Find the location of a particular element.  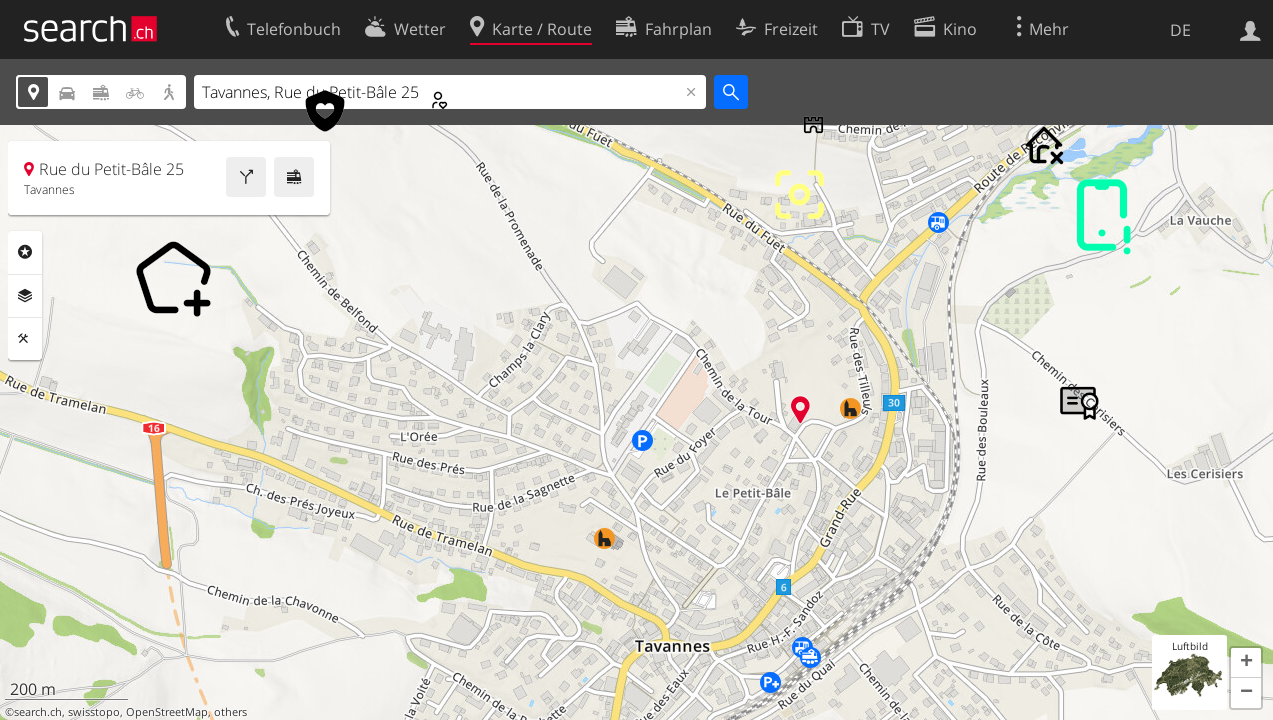

add a new shape or polygon element is located at coordinates (173, 279).